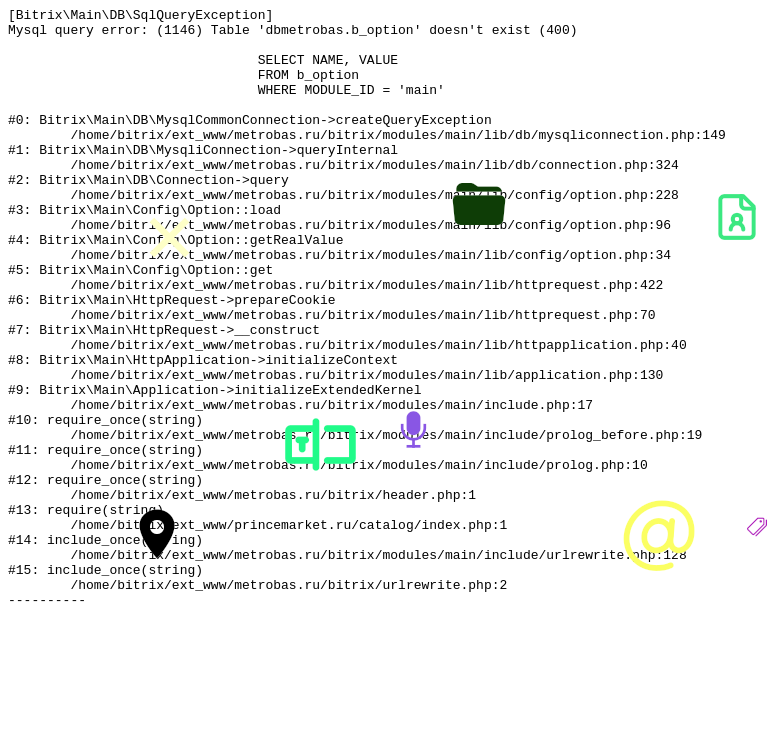 The width and height of the screenshot is (768, 741). I want to click on enter or edit text in a form field, so click(320, 444).